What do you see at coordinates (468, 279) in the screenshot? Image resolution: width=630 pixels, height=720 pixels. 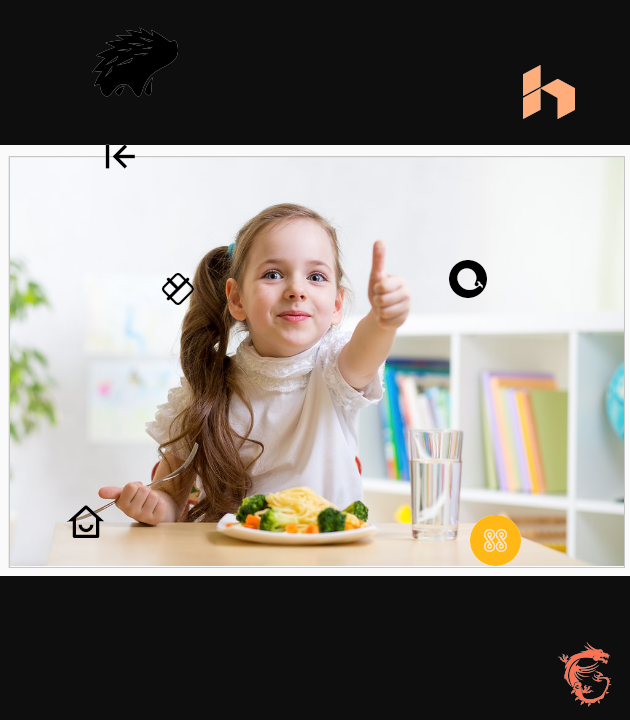 I see `Apache ECharts logo` at bounding box center [468, 279].